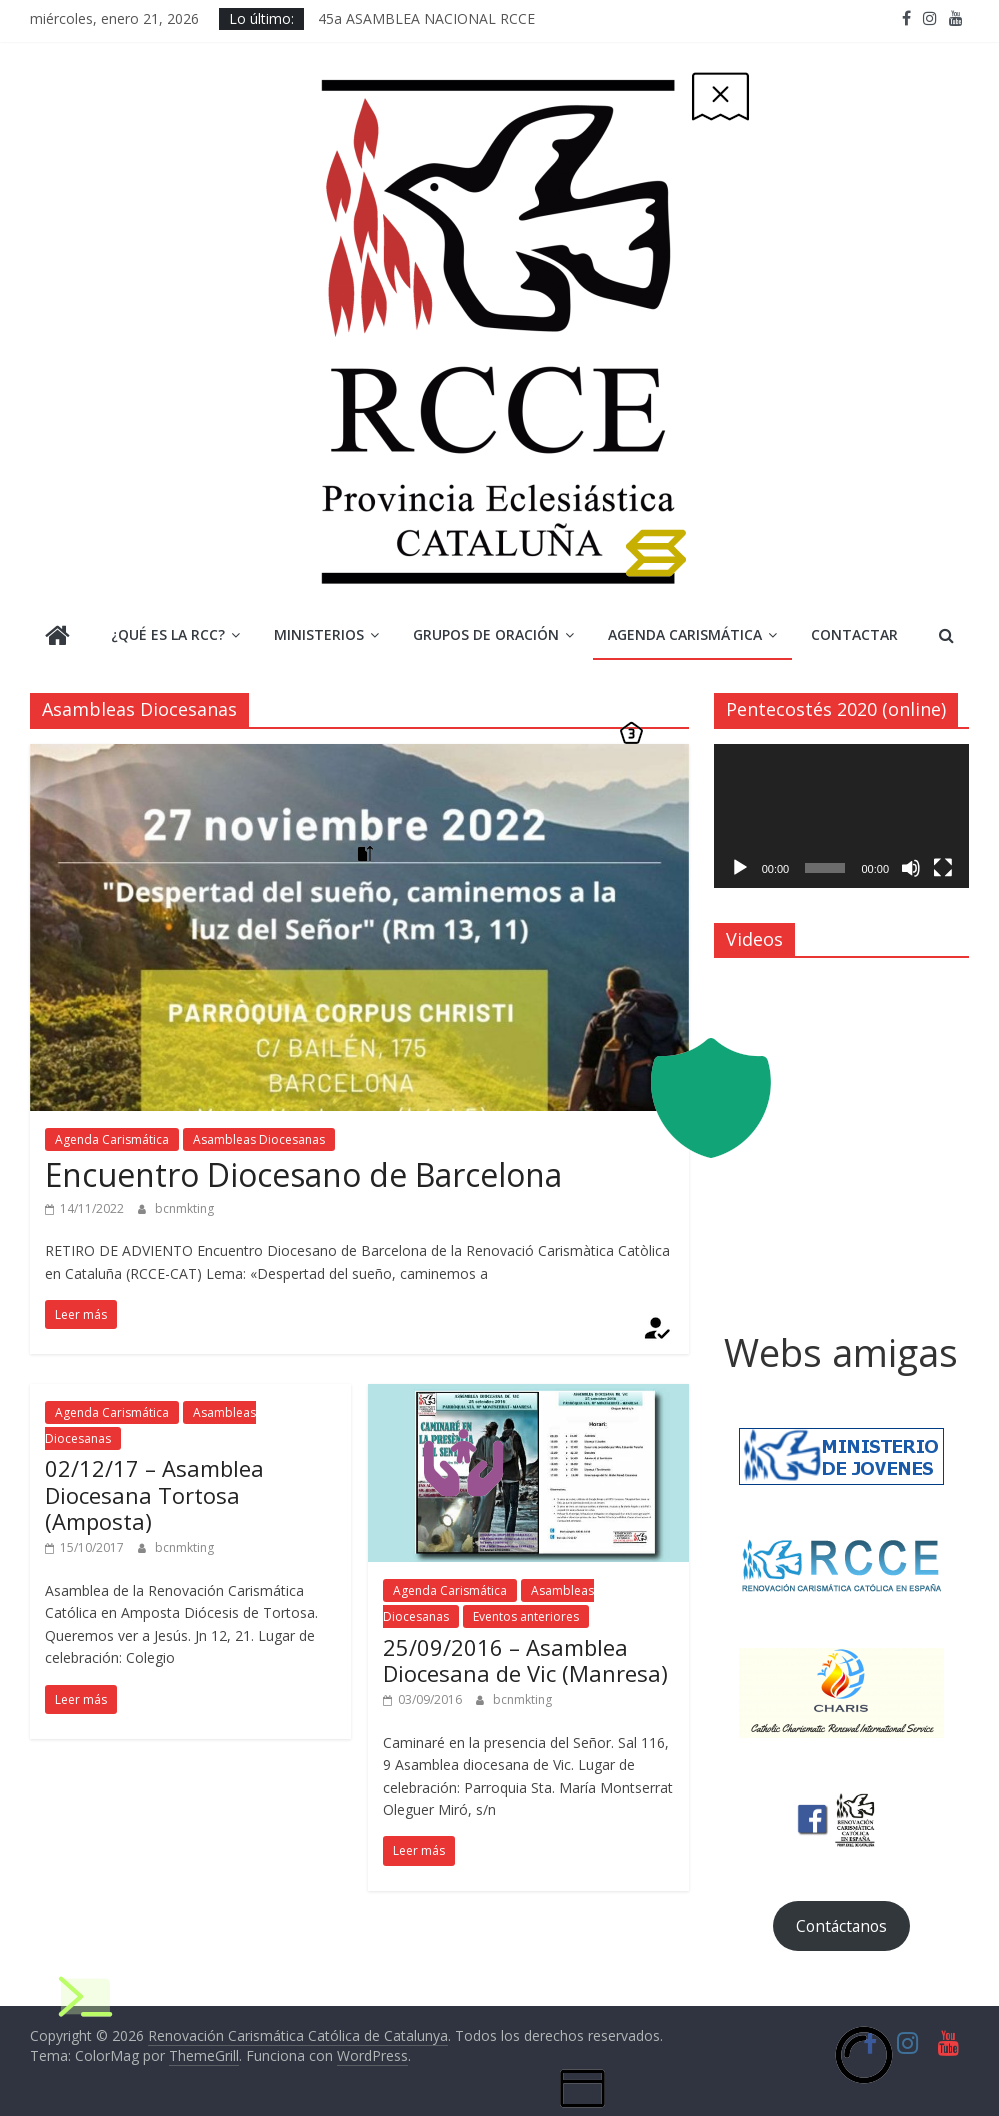  Describe the element at coordinates (657, 1328) in the screenshot. I see `user registration completed successfully` at that location.